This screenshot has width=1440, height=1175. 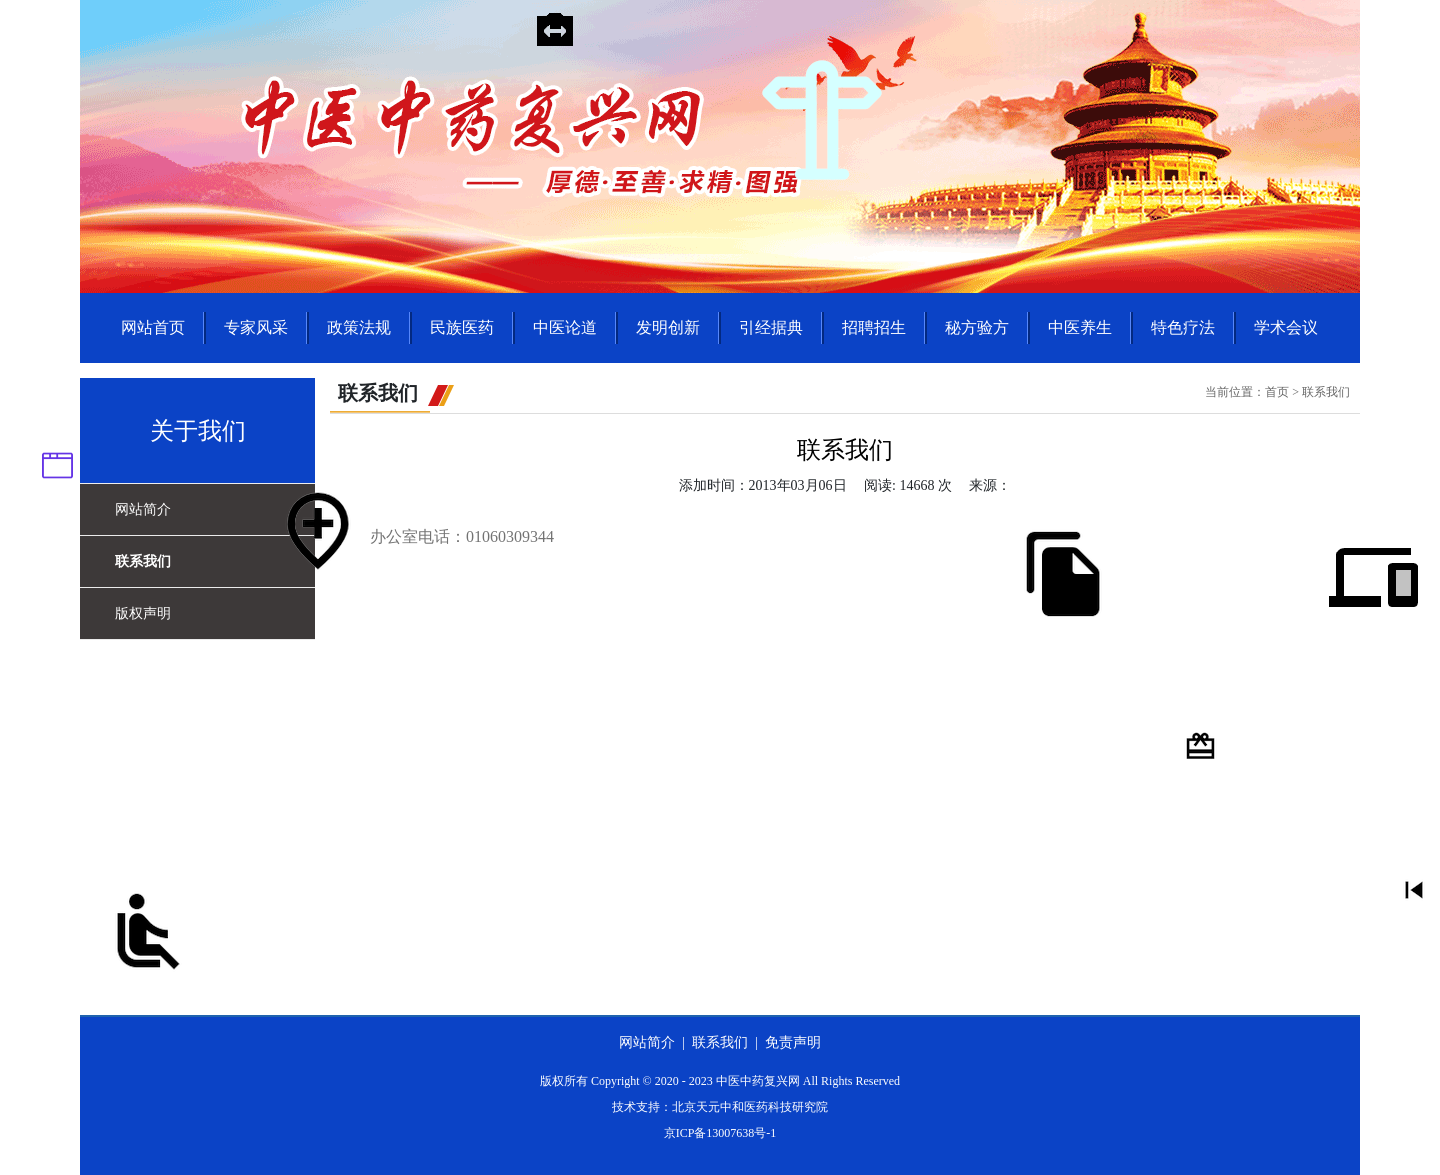 I want to click on redeem a gift card or promo code, so click(x=1200, y=746).